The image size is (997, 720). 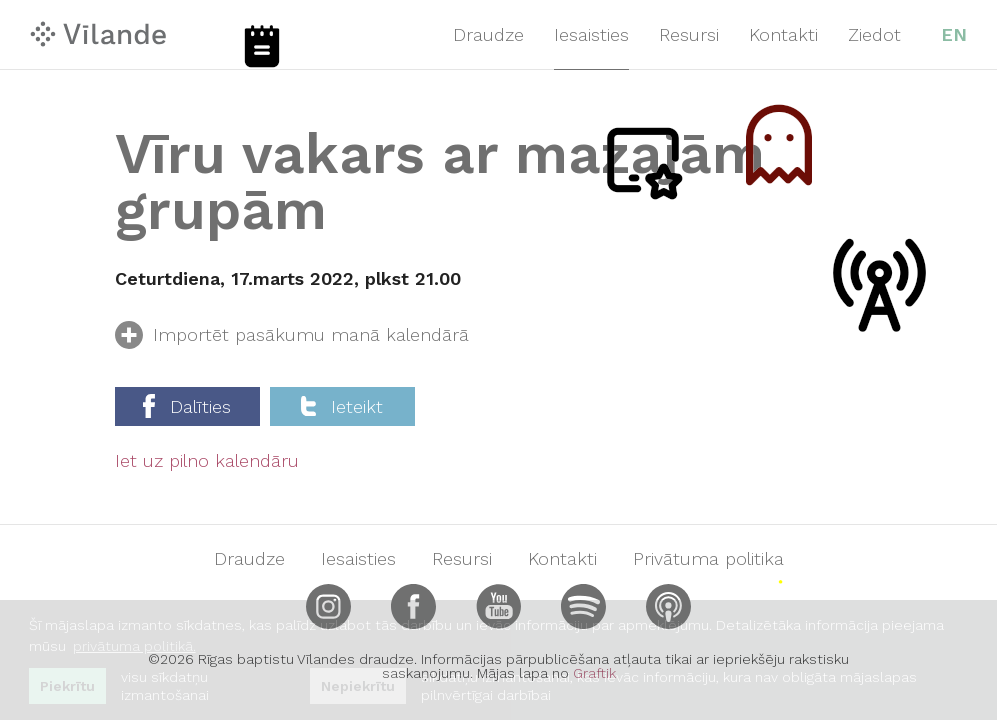 I want to click on no signal or connection unavailable, so click(x=798, y=567).